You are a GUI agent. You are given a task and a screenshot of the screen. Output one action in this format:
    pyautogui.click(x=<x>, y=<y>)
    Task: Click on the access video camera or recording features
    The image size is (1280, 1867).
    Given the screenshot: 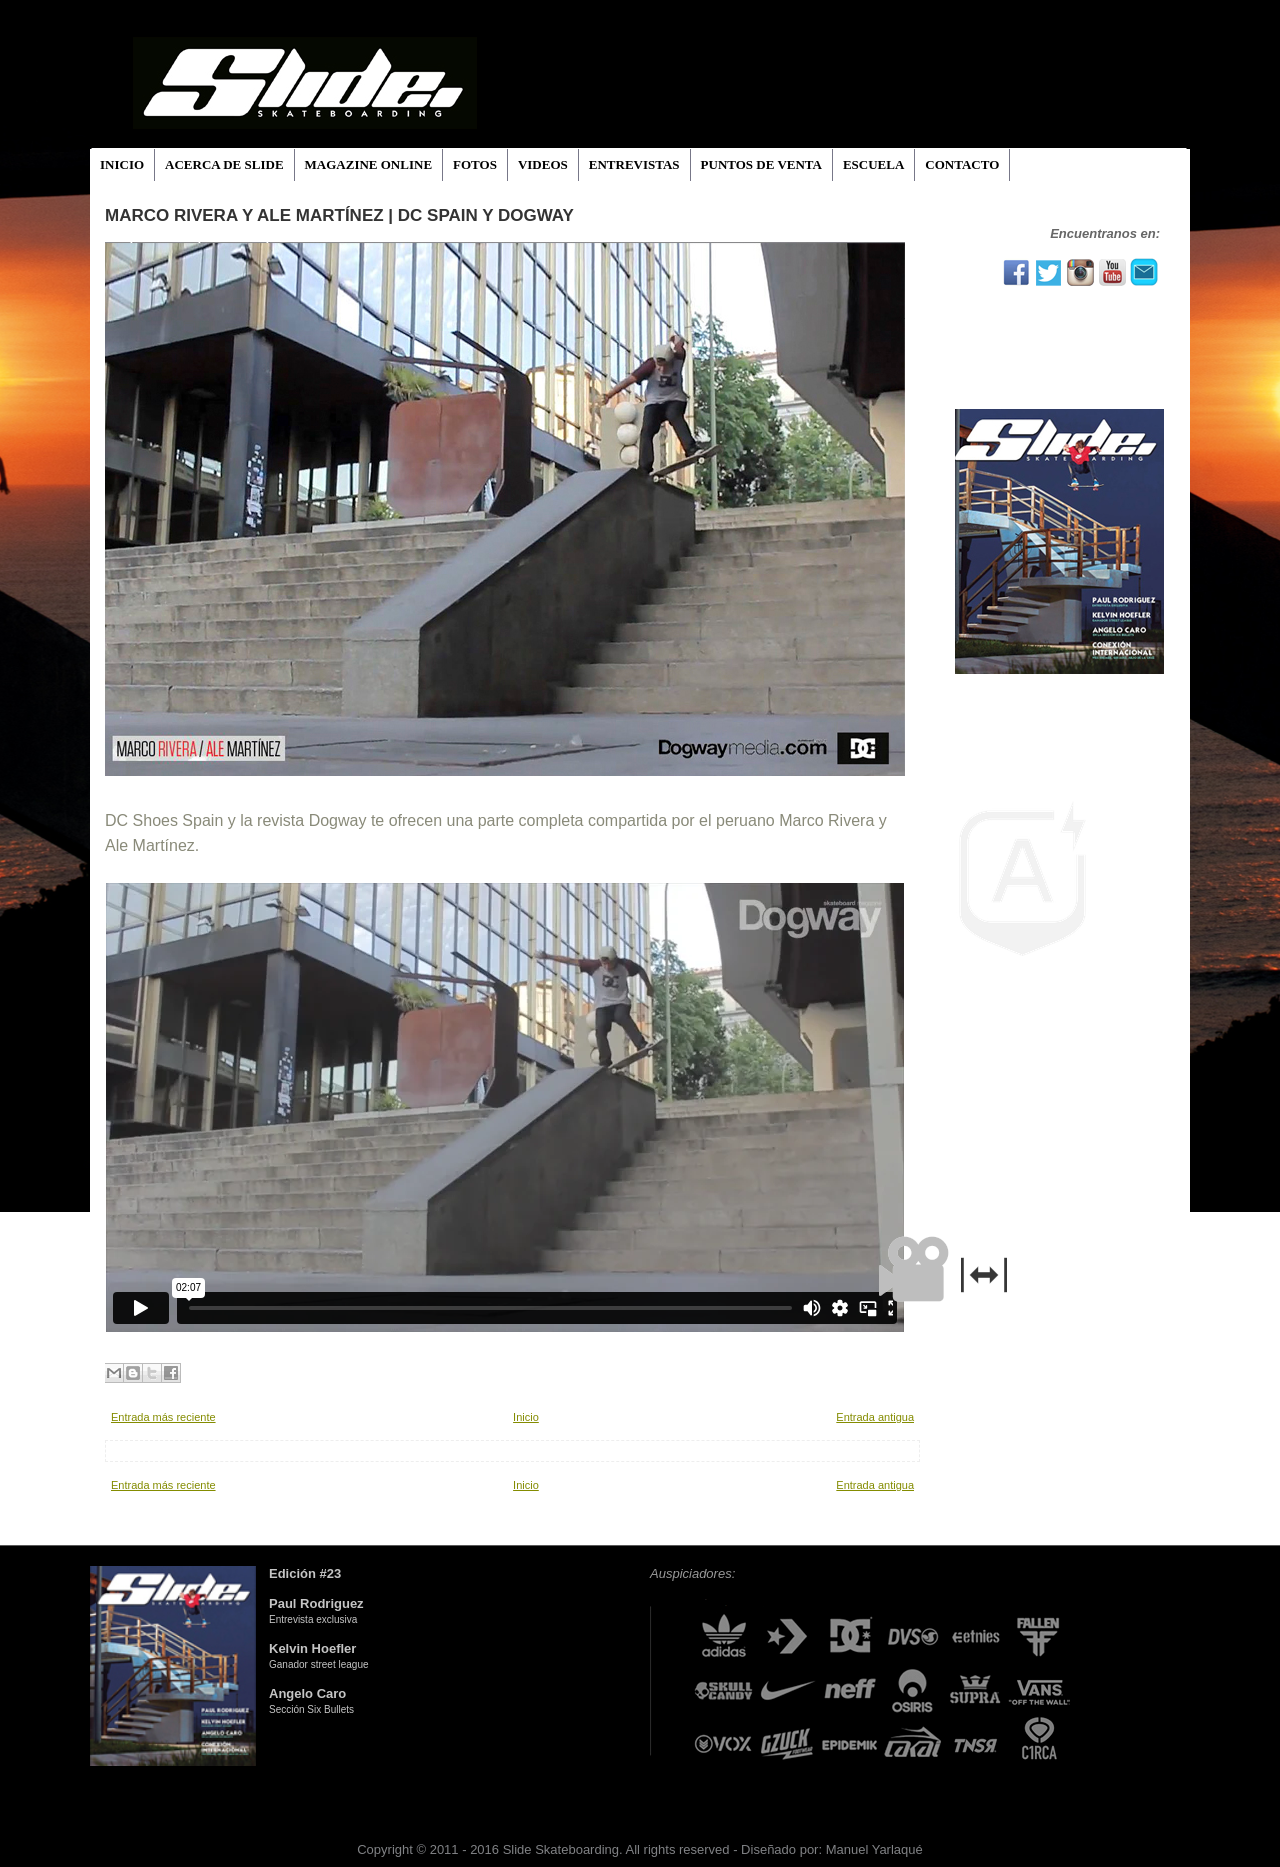 What is the action you would take?
    pyautogui.click(x=916, y=1269)
    